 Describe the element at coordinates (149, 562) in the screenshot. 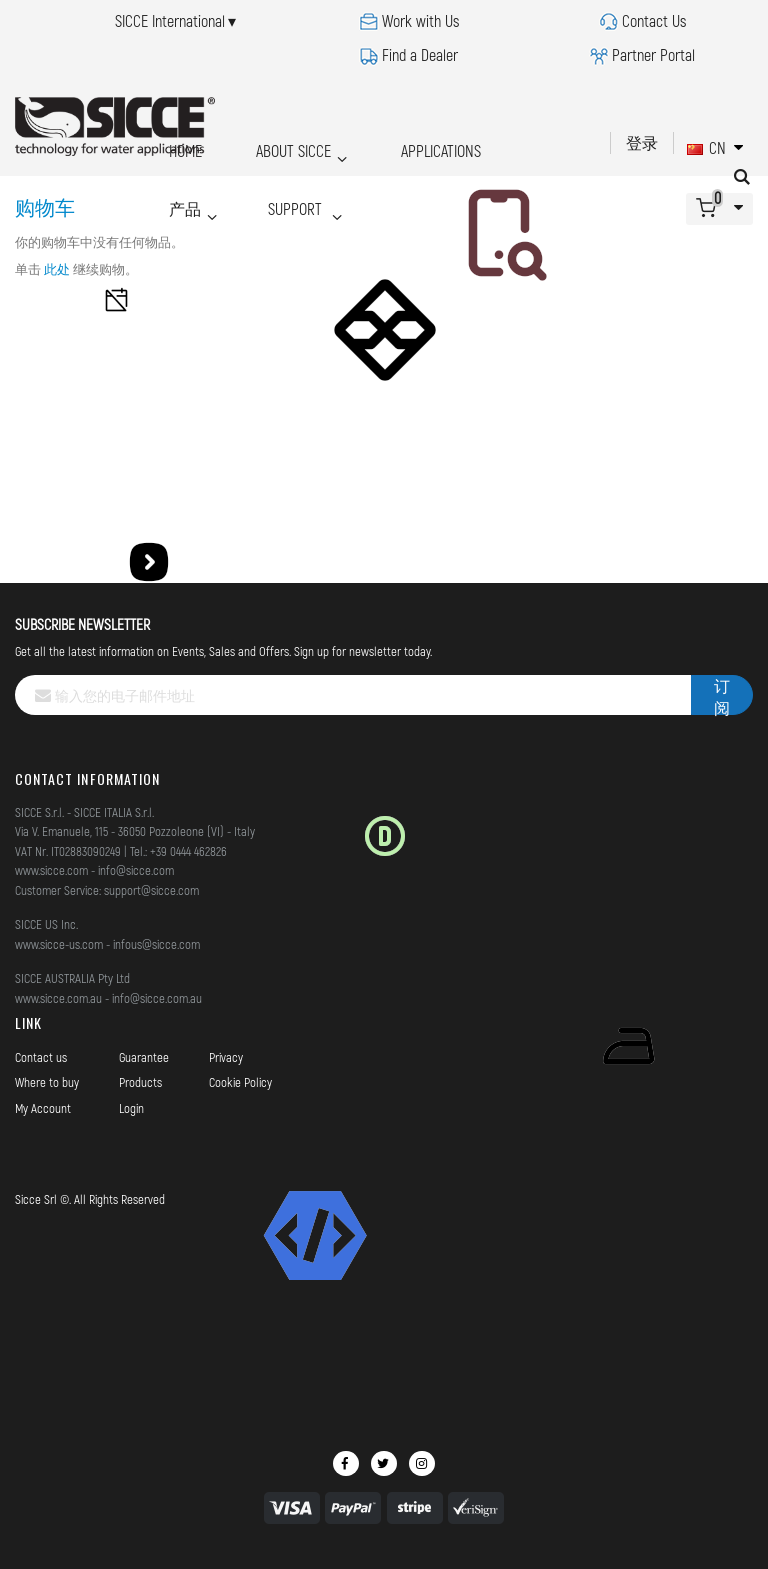

I see `go to next item or step` at that location.